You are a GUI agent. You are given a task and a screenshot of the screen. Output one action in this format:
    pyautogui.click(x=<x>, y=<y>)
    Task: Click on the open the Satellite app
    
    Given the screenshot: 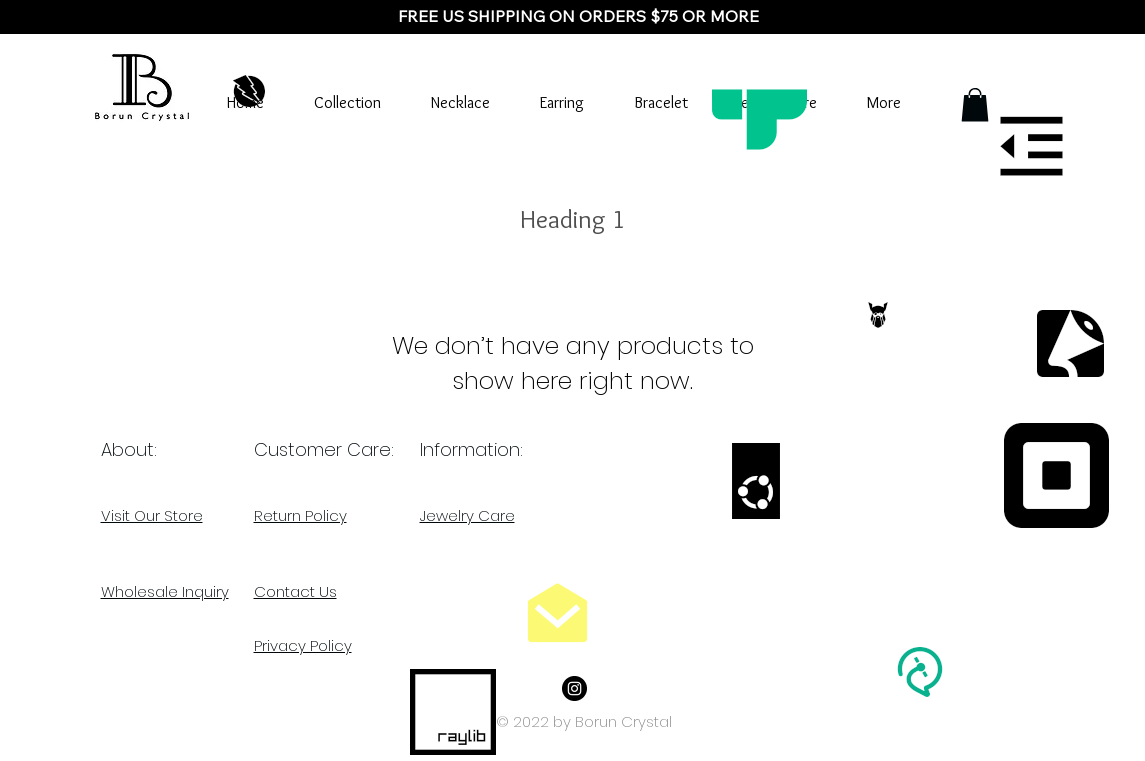 What is the action you would take?
    pyautogui.click(x=920, y=672)
    